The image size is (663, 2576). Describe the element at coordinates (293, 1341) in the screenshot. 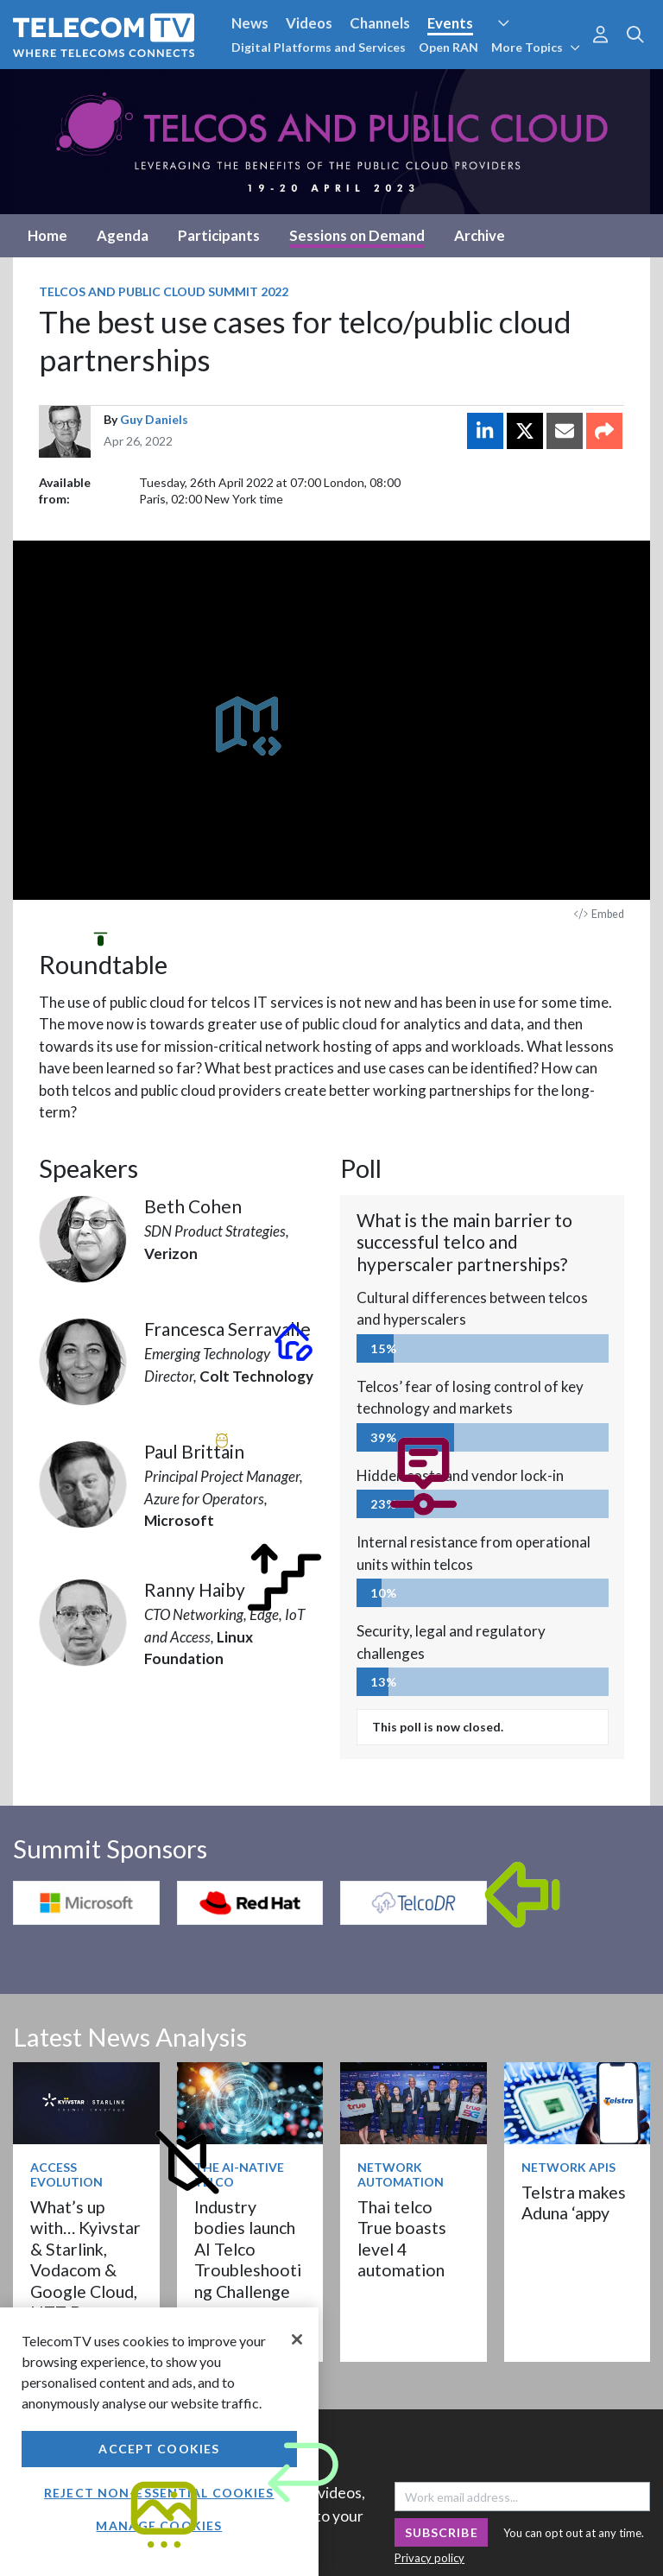

I see `edit home address or location` at that location.